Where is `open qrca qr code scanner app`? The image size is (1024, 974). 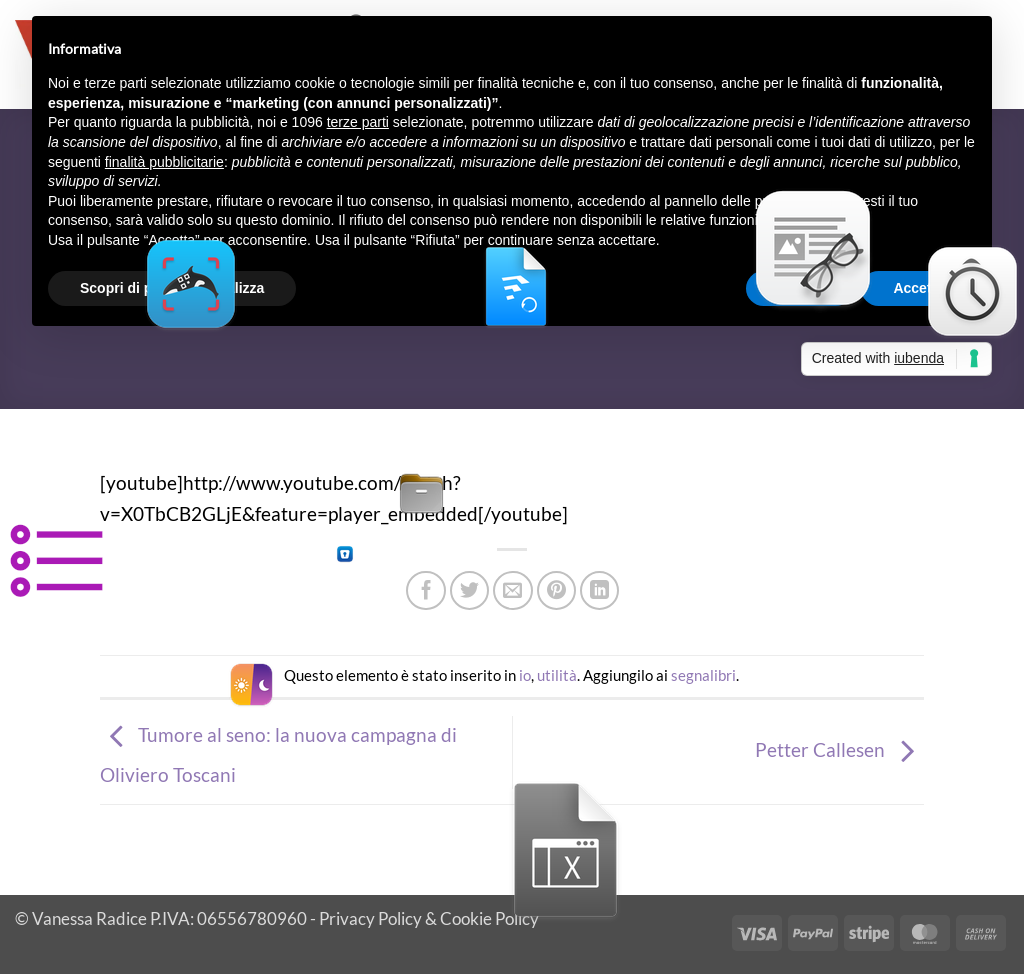 open qrca qr code scanner app is located at coordinates (191, 284).